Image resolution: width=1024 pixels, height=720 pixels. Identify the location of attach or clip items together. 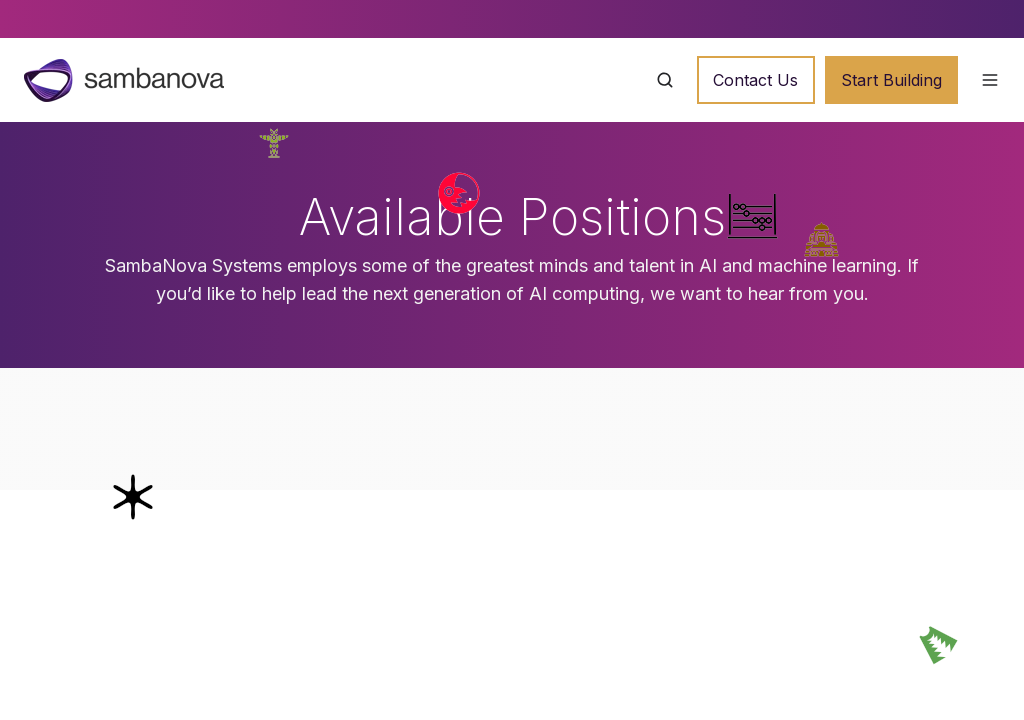
(938, 645).